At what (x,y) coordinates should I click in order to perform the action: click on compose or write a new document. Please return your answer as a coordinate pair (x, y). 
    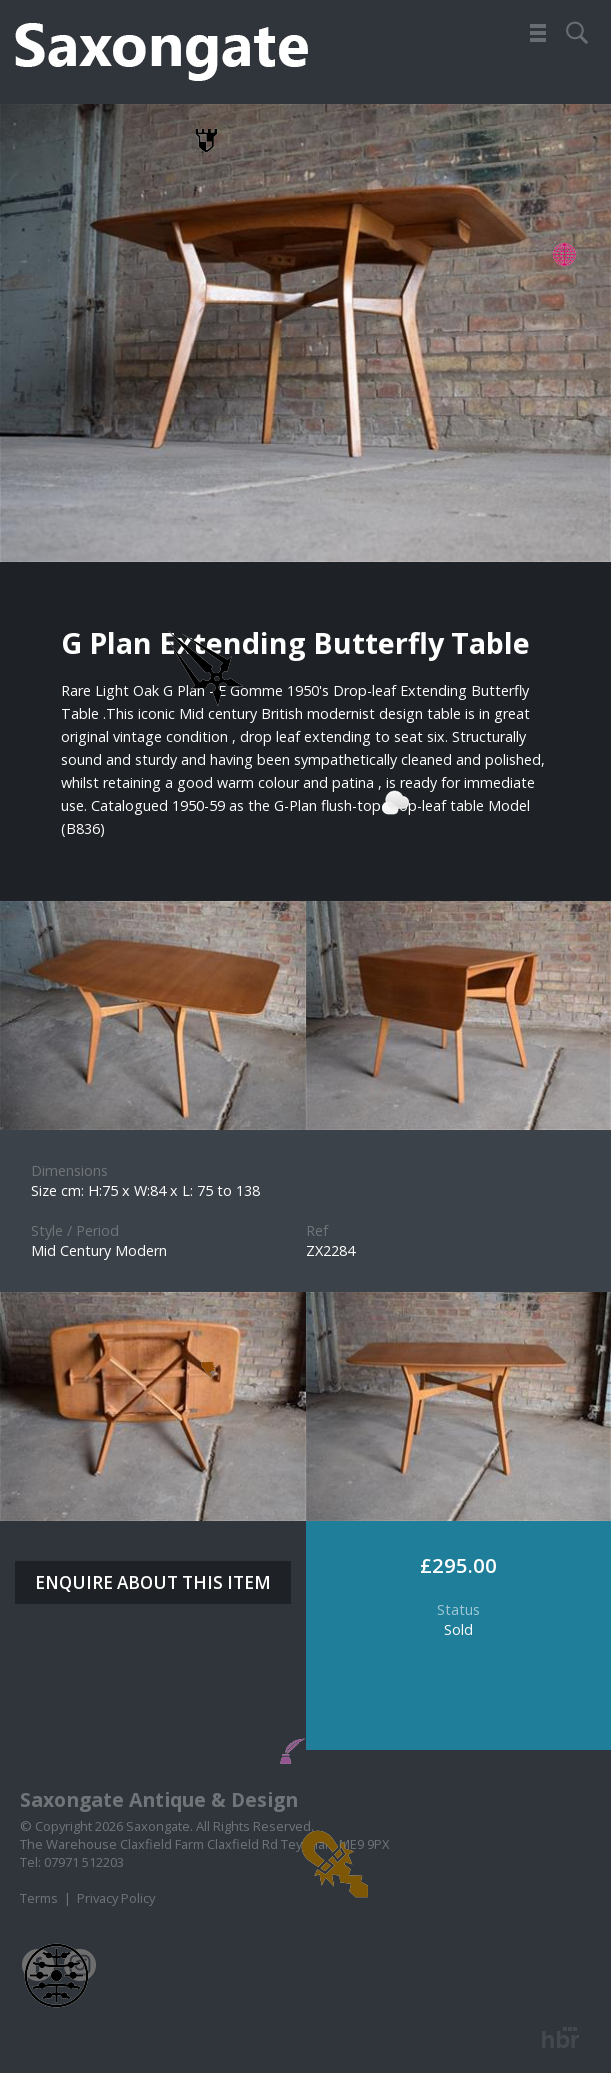
    Looking at the image, I should click on (292, 1751).